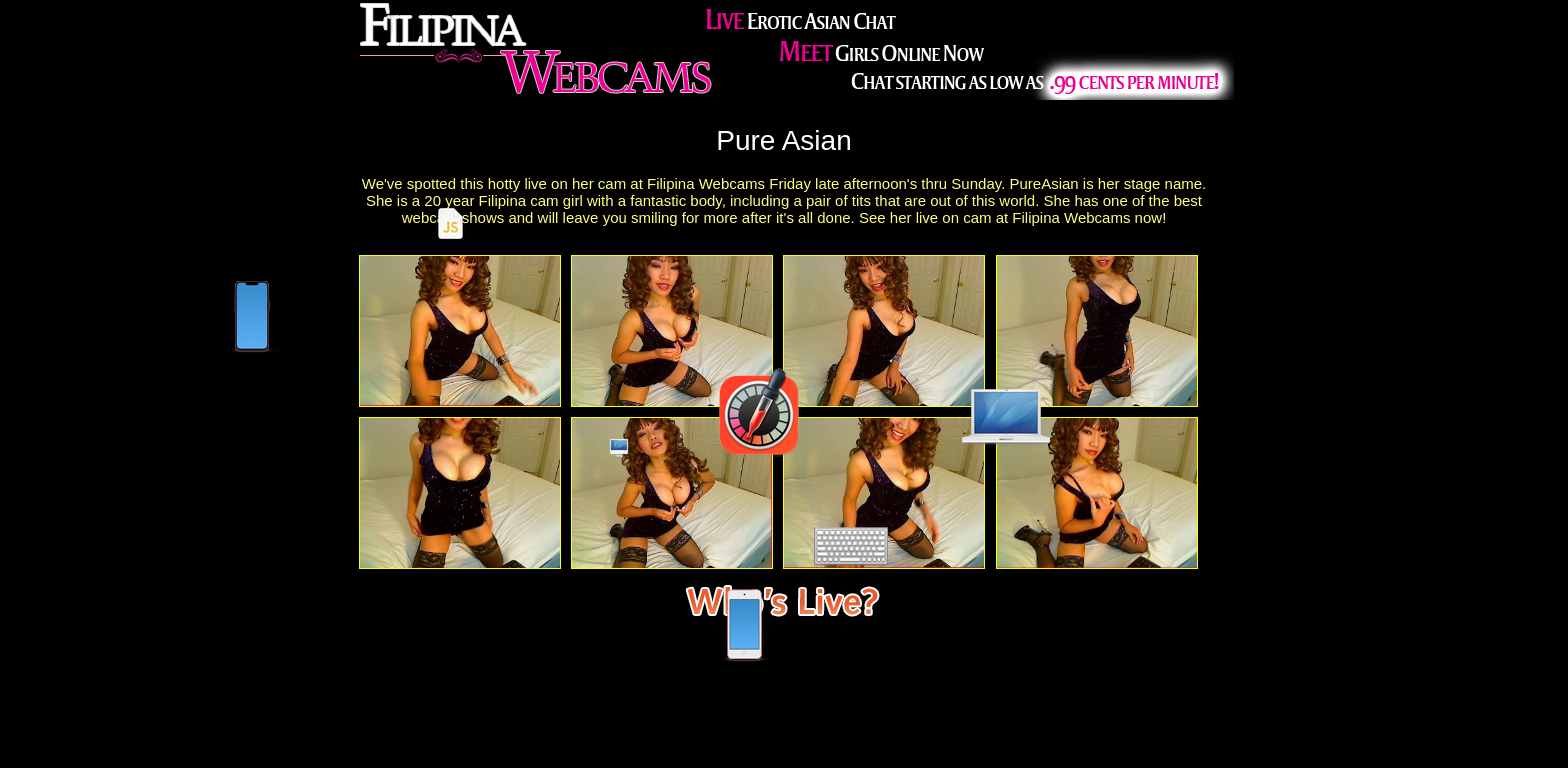 This screenshot has width=1568, height=768. What do you see at coordinates (744, 625) in the screenshot?
I see `iPod touch device connected to this computer` at bounding box center [744, 625].